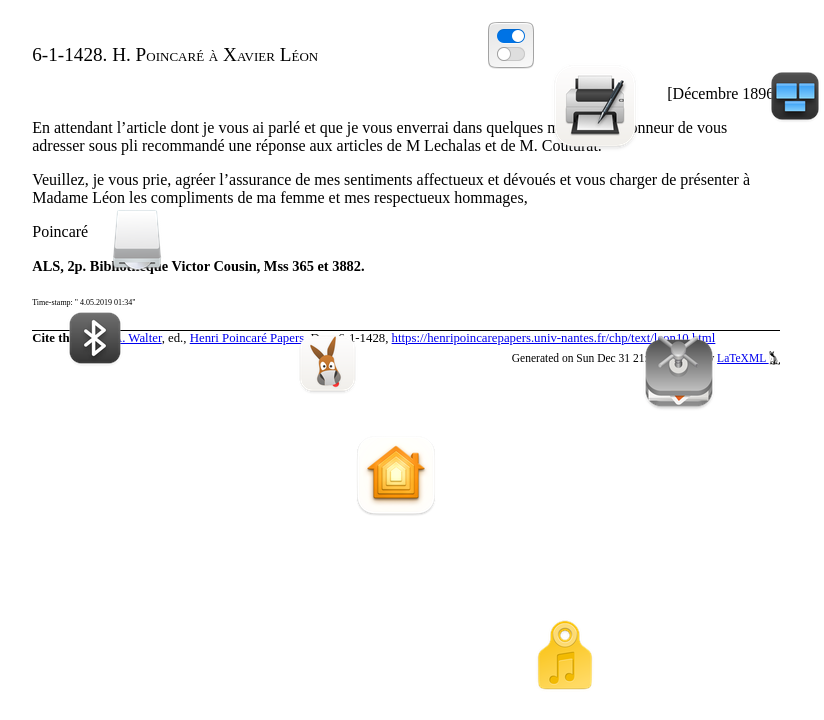  I want to click on open EarTag music metadata editor, so click(565, 655).